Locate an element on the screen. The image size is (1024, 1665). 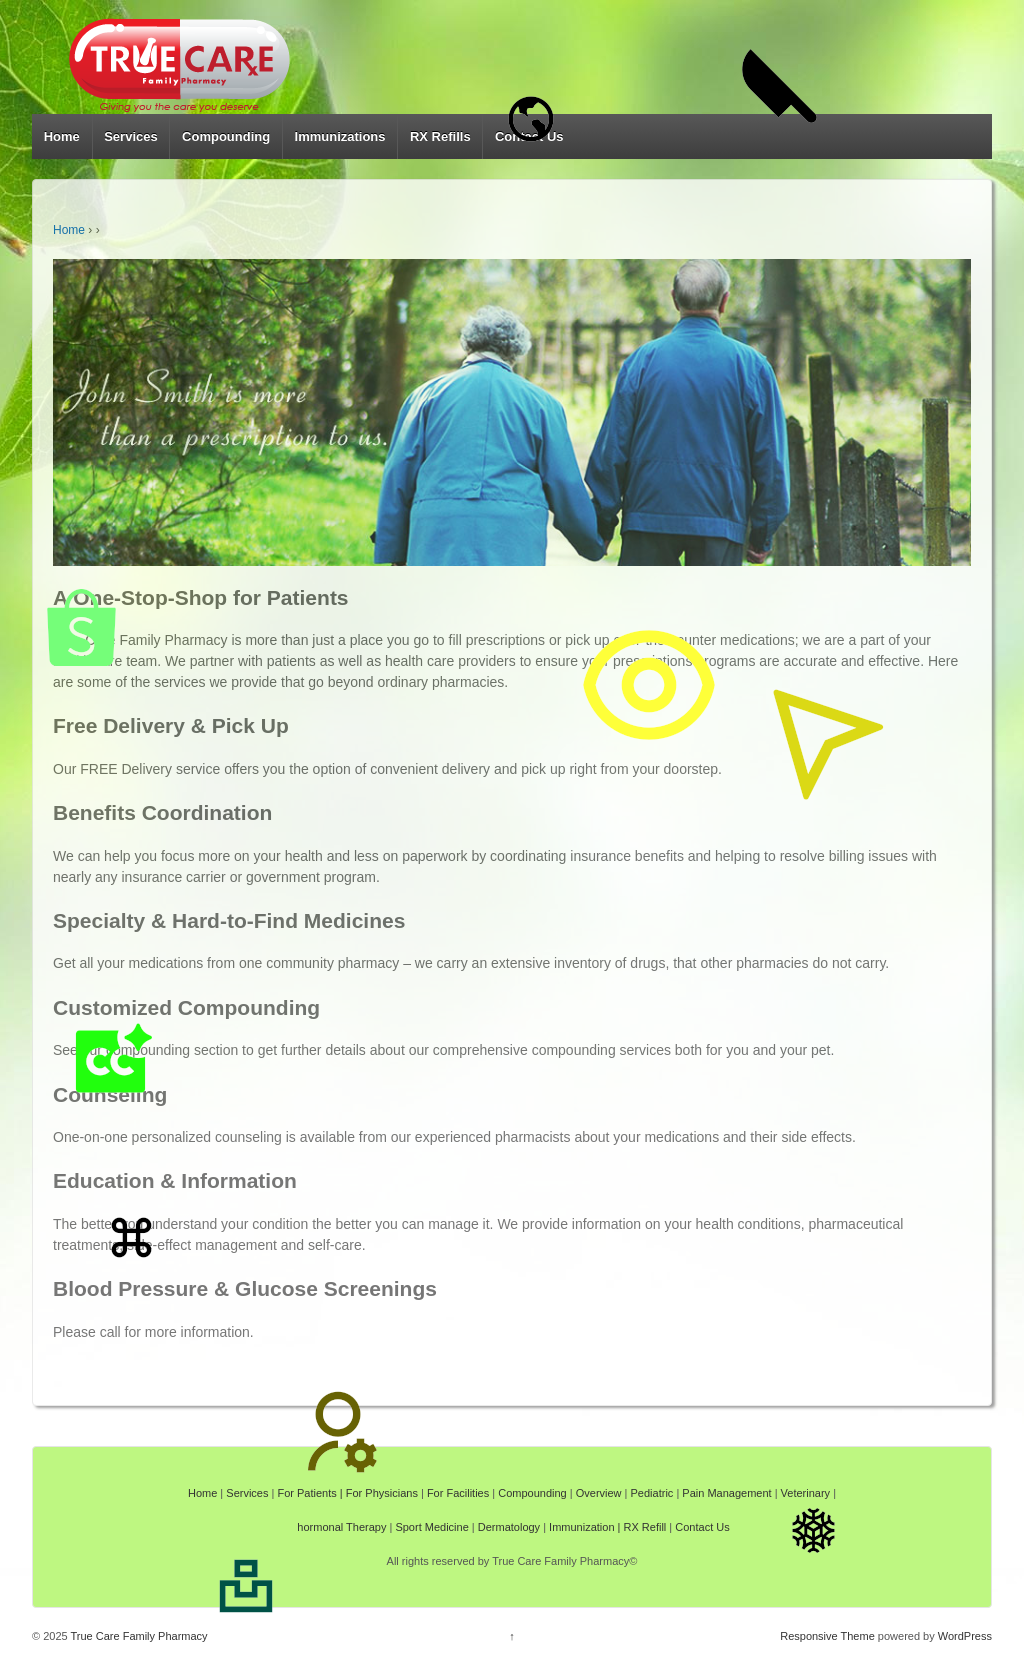
unsplash logo - access free stock photos is located at coordinates (246, 1586).